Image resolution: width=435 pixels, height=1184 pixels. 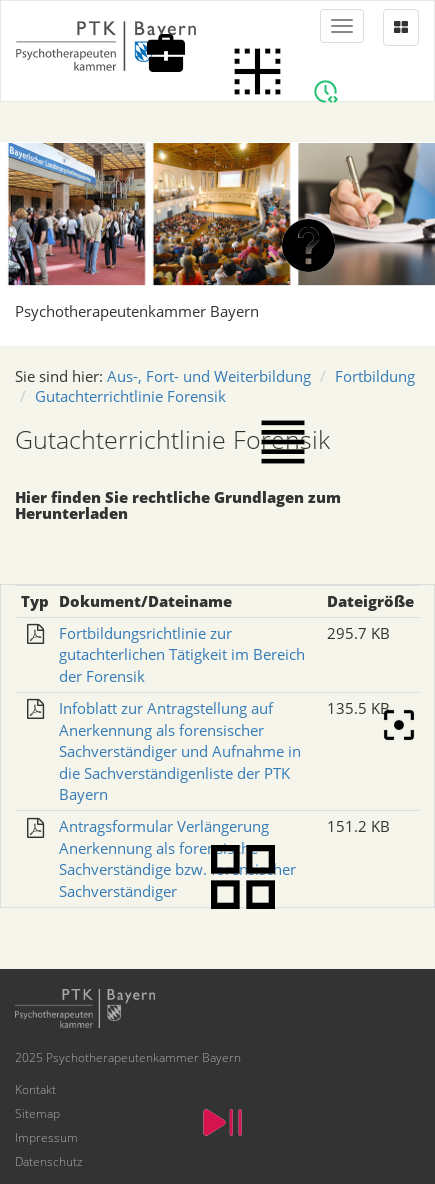 I want to click on view or edit scheduled code execution, so click(x=325, y=91).